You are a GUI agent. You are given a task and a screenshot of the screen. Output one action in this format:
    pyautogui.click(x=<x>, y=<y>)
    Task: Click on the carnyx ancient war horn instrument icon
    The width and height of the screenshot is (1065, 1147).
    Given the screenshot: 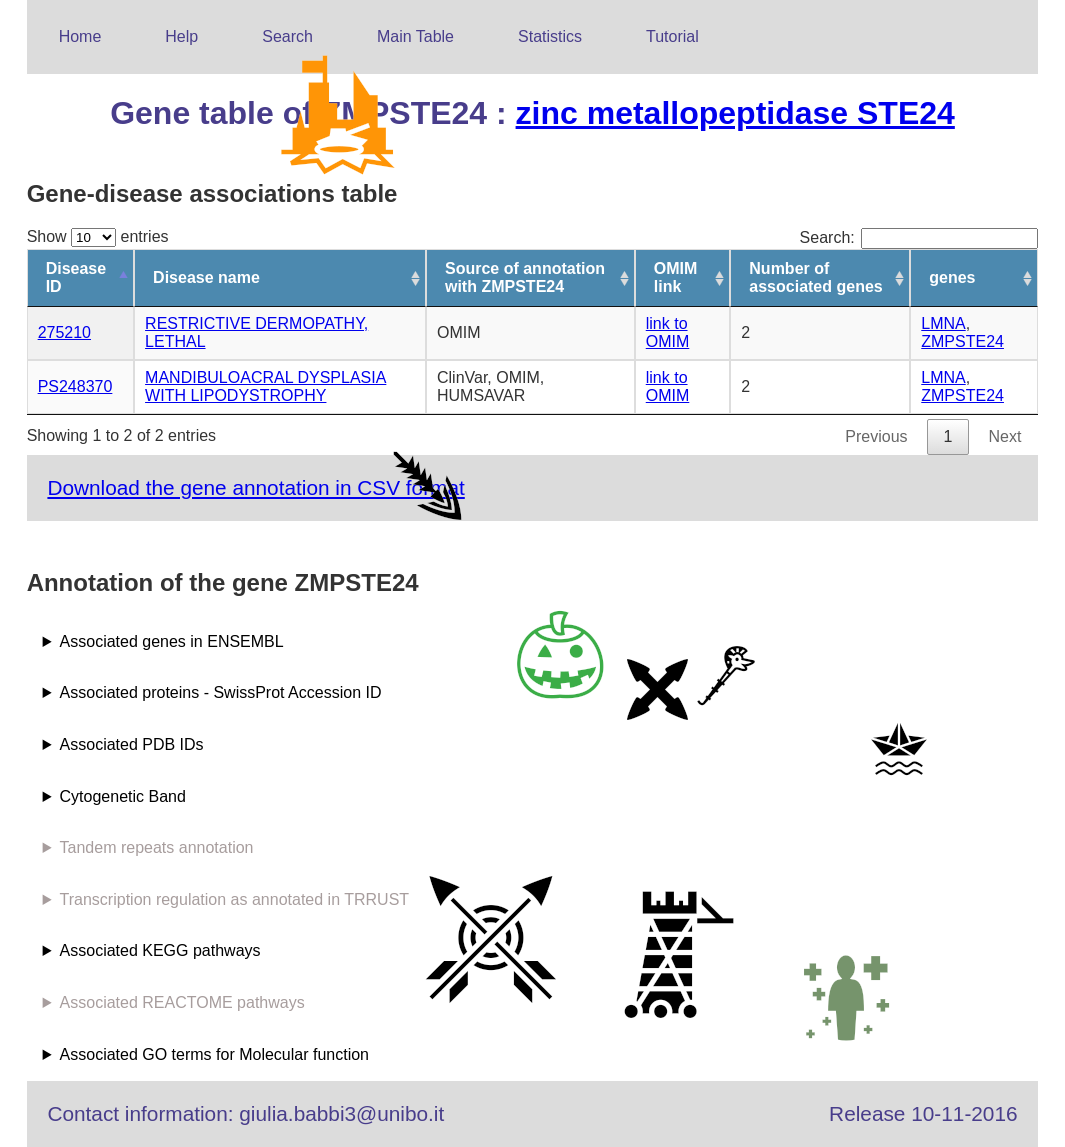 What is the action you would take?
    pyautogui.click(x=724, y=675)
    